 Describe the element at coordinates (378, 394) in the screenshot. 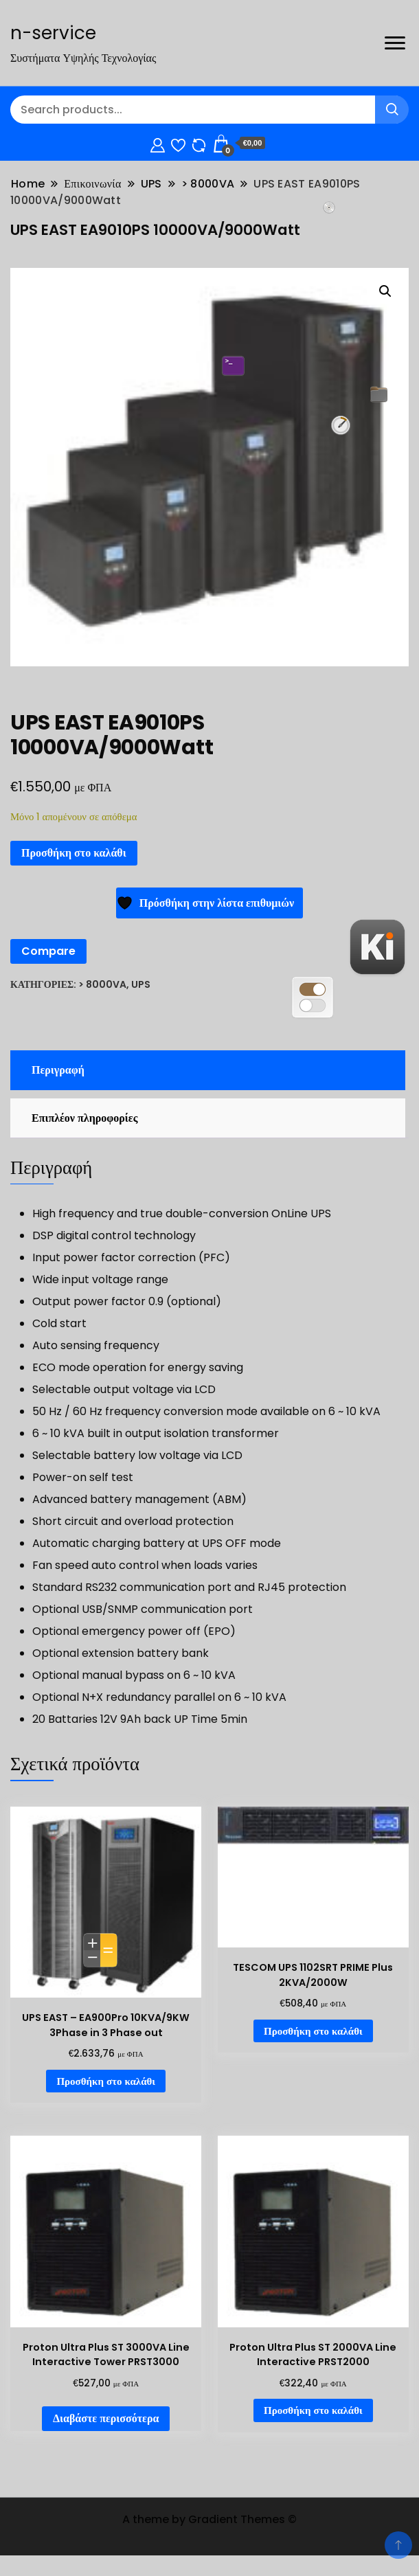

I see `open folder to view contents` at that location.